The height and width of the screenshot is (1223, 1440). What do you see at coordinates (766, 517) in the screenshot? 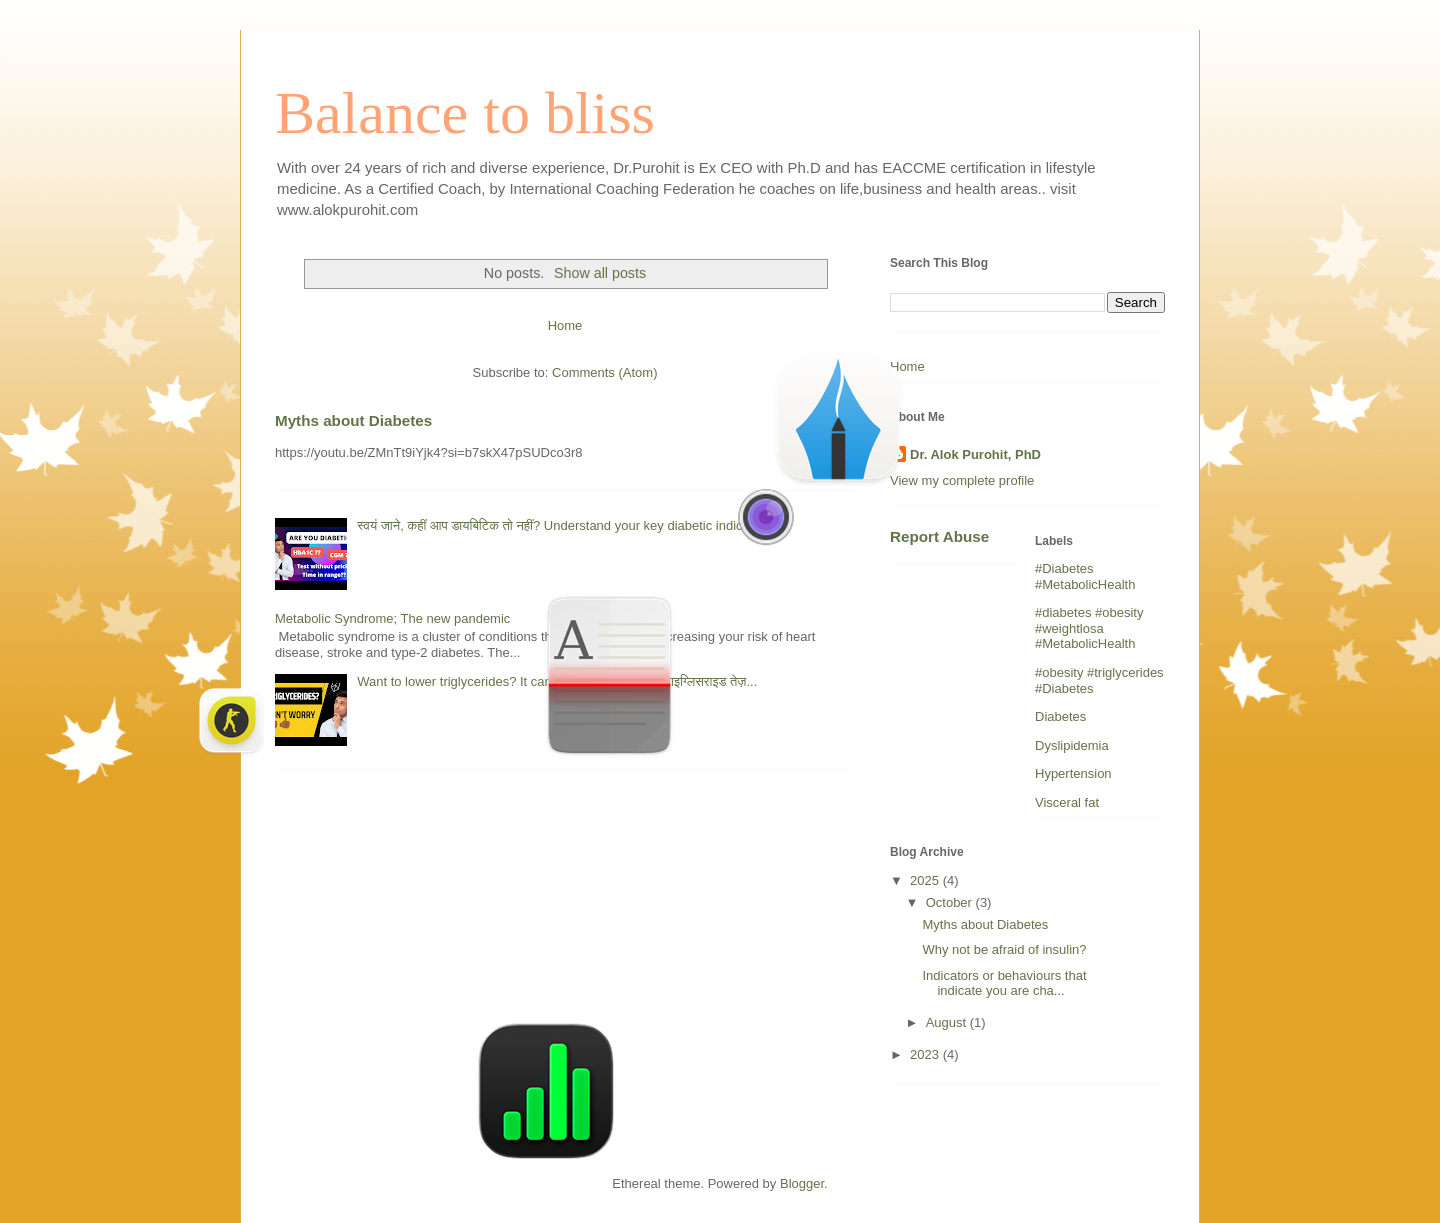
I see `open the camera app to take photos or videos` at bounding box center [766, 517].